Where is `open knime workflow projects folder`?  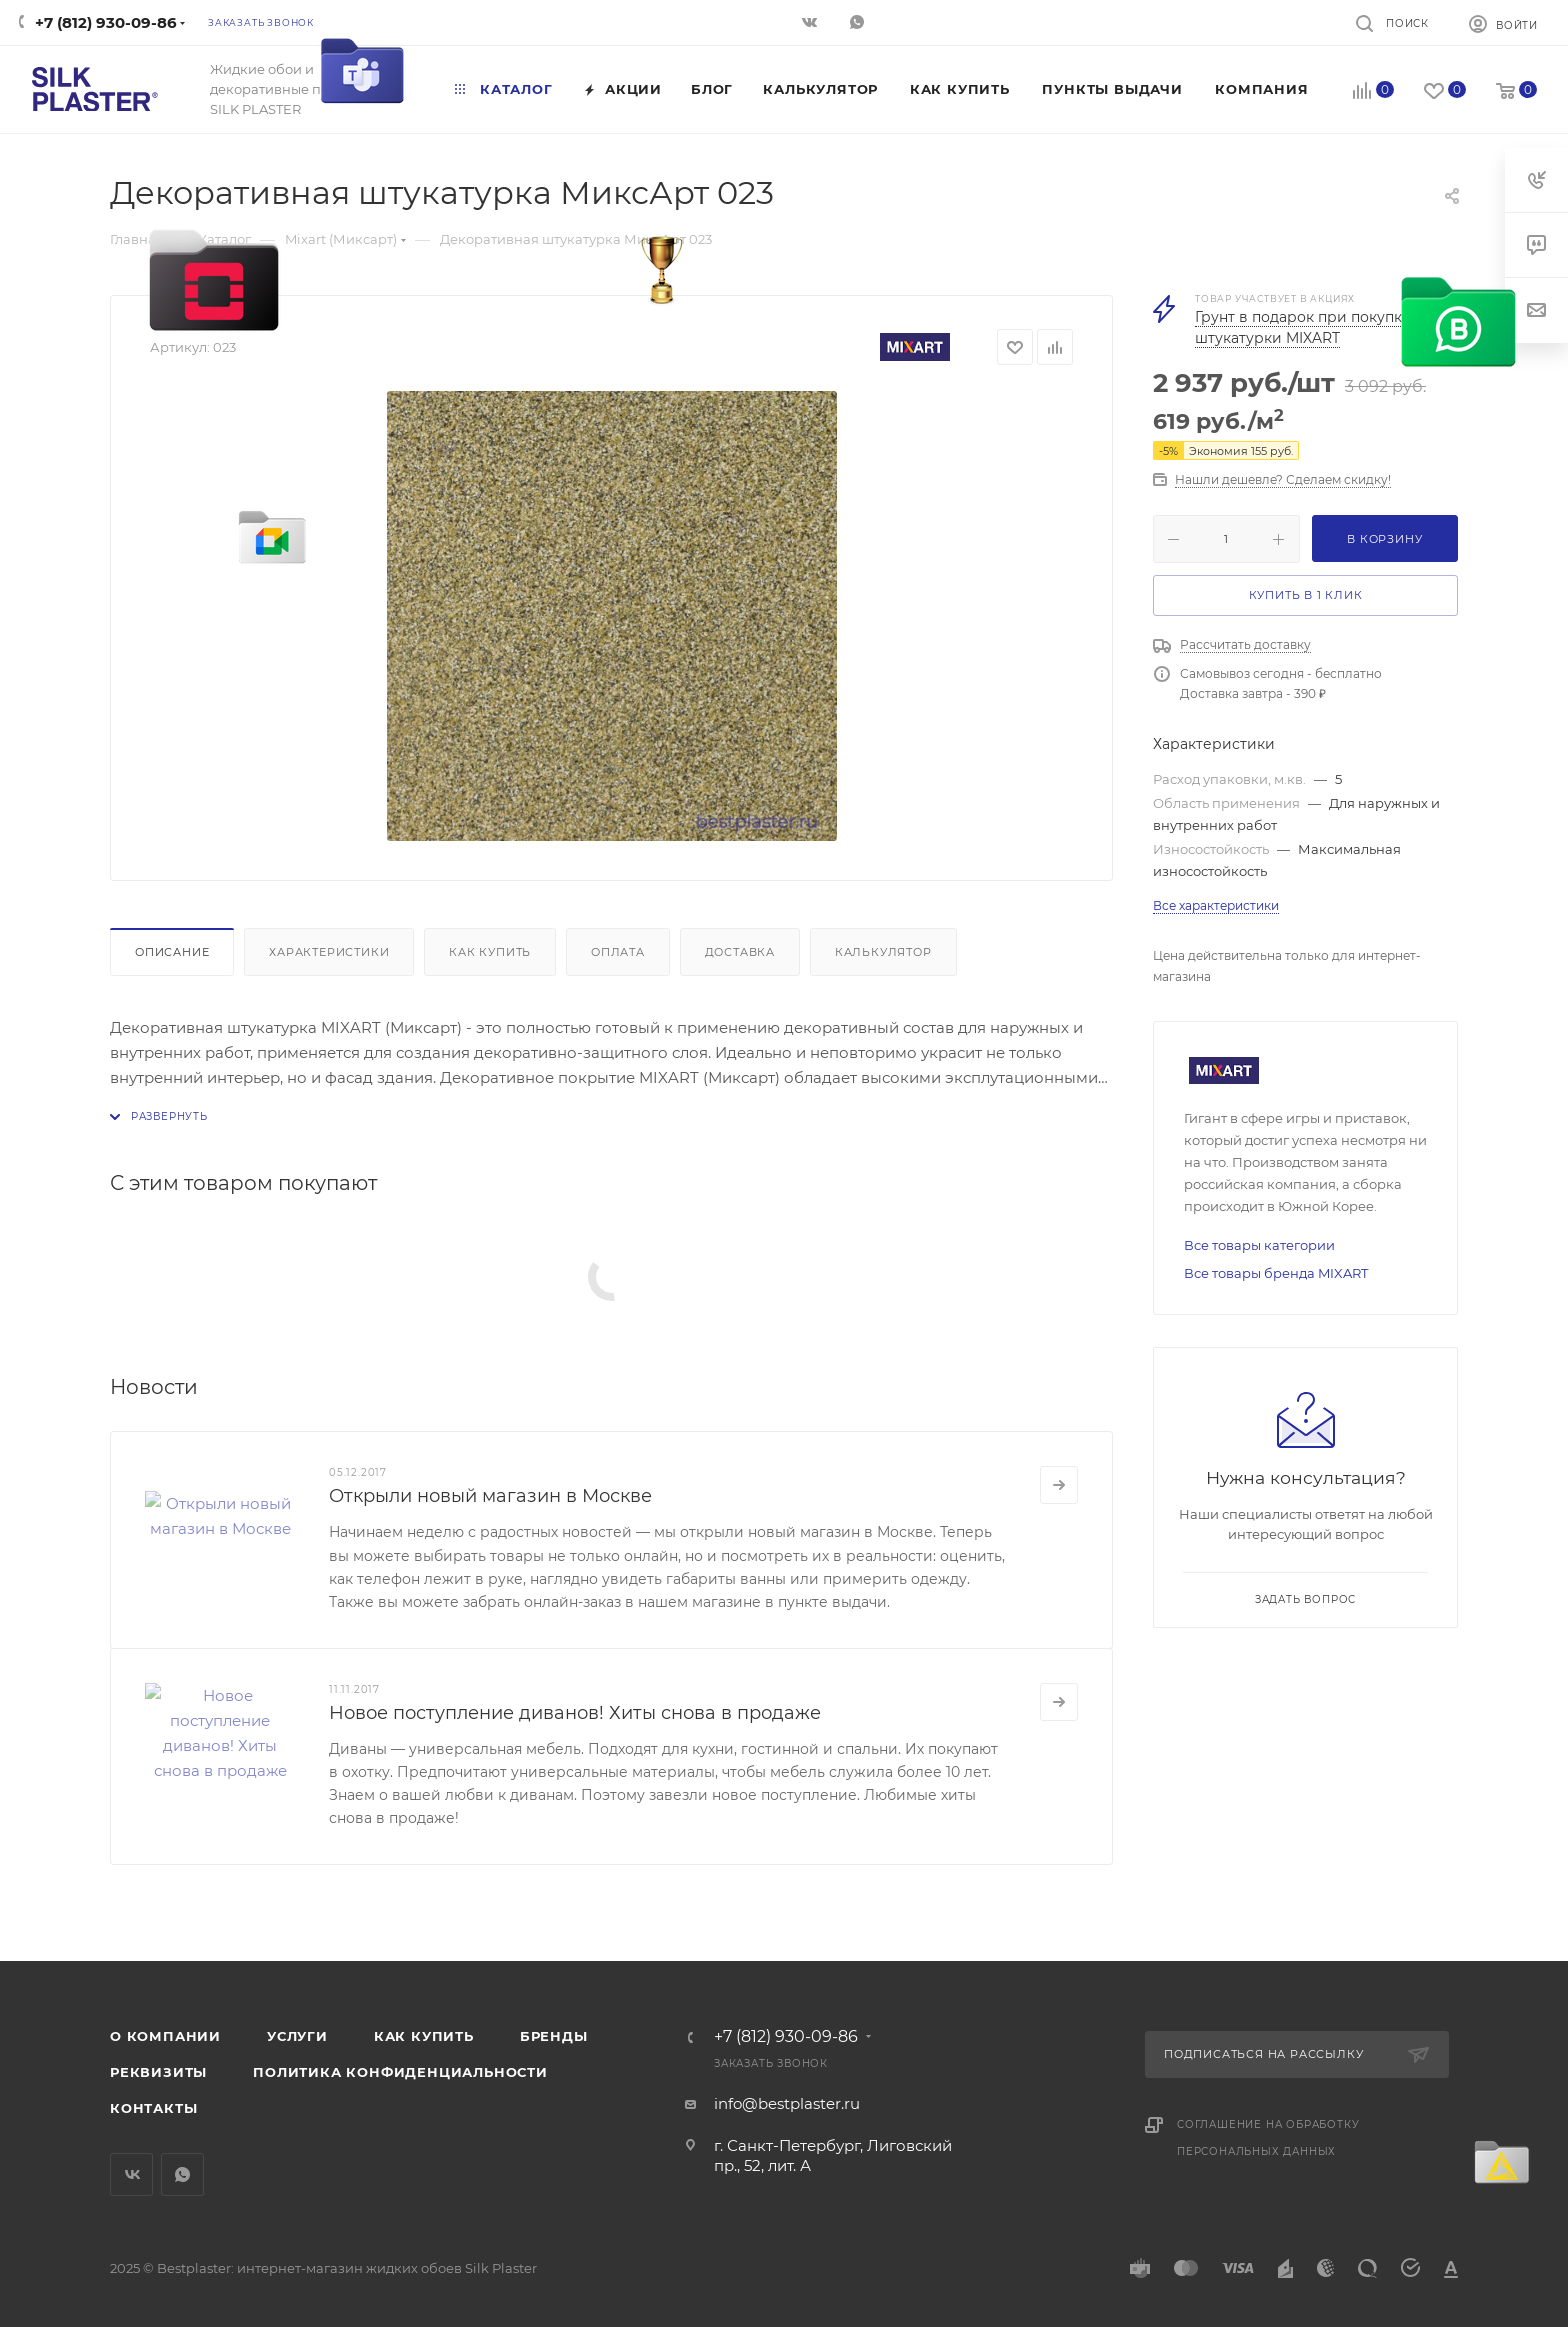 open knime workflow projects folder is located at coordinates (1501, 2163).